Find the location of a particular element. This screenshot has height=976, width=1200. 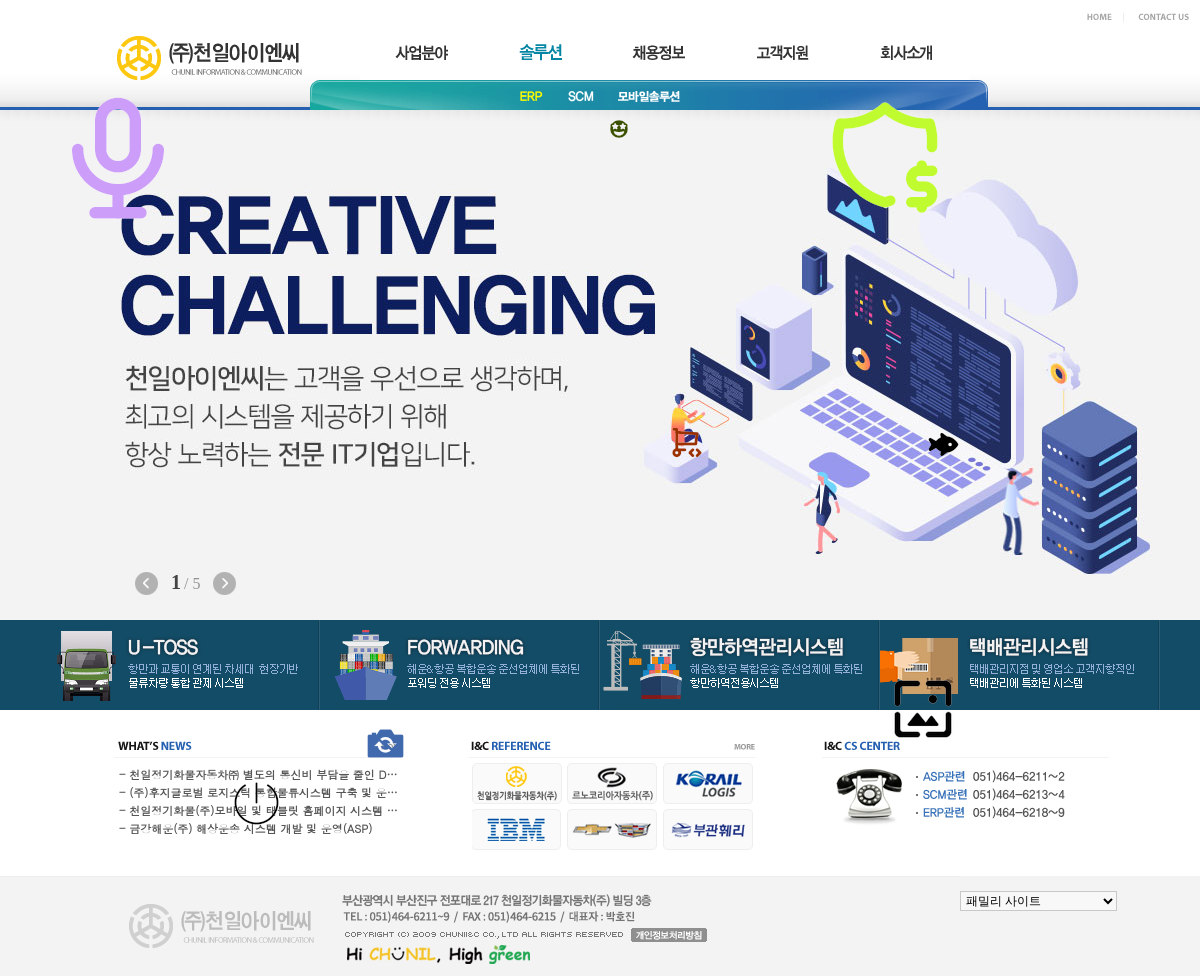

turn device on or off is located at coordinates (256, 802).